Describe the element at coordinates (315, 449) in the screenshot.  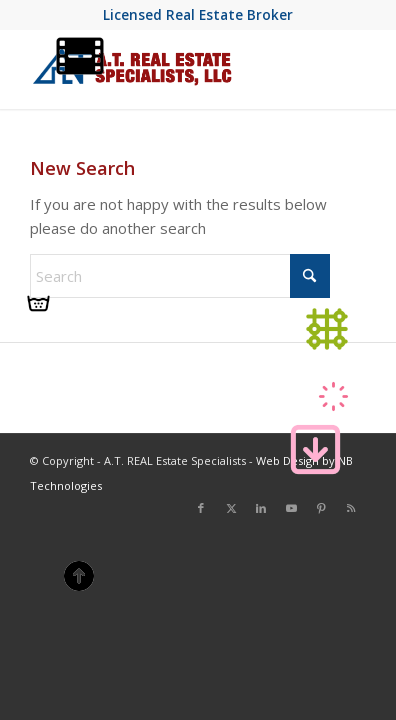
I see `download file or content` at that location.